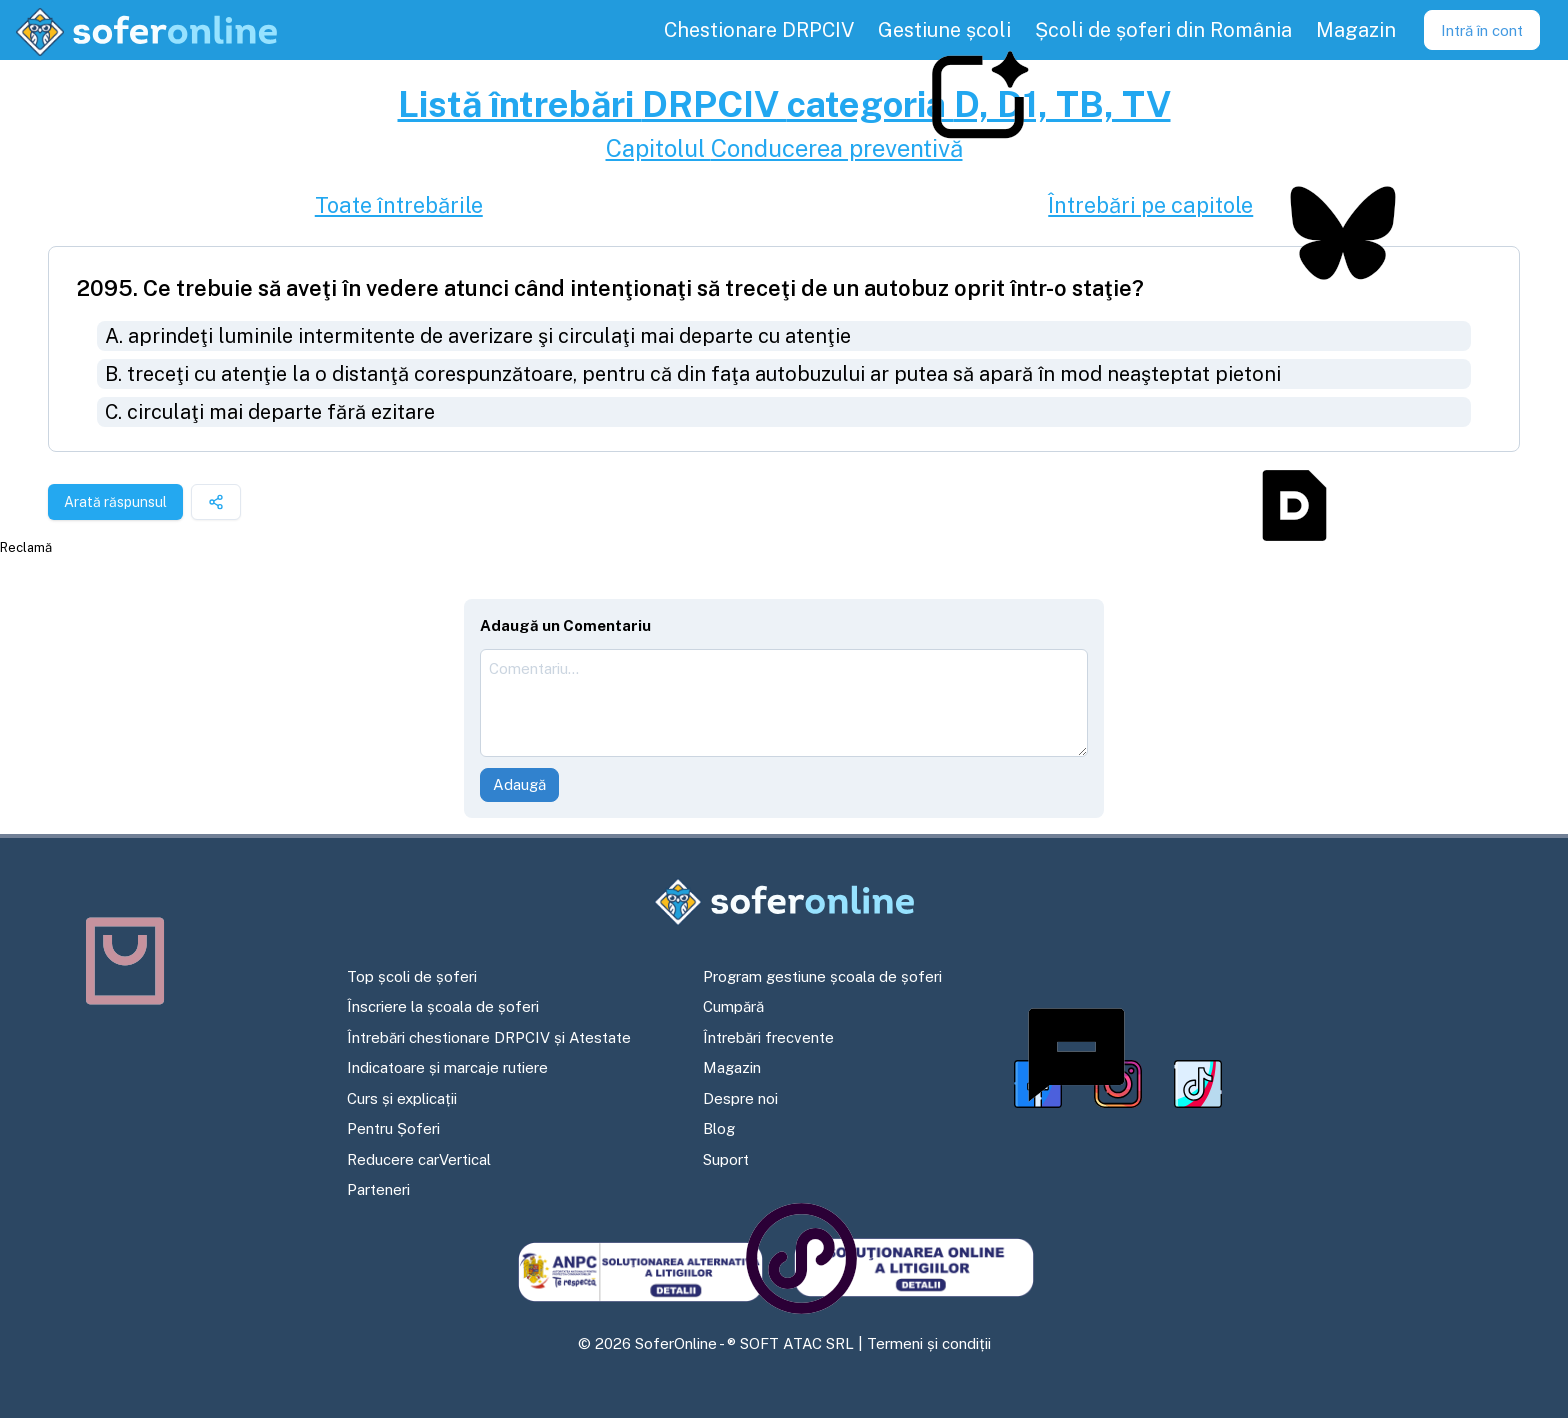 The image size is (1568, 1418). I want to click on view your shopping bag, so click(125, 961).